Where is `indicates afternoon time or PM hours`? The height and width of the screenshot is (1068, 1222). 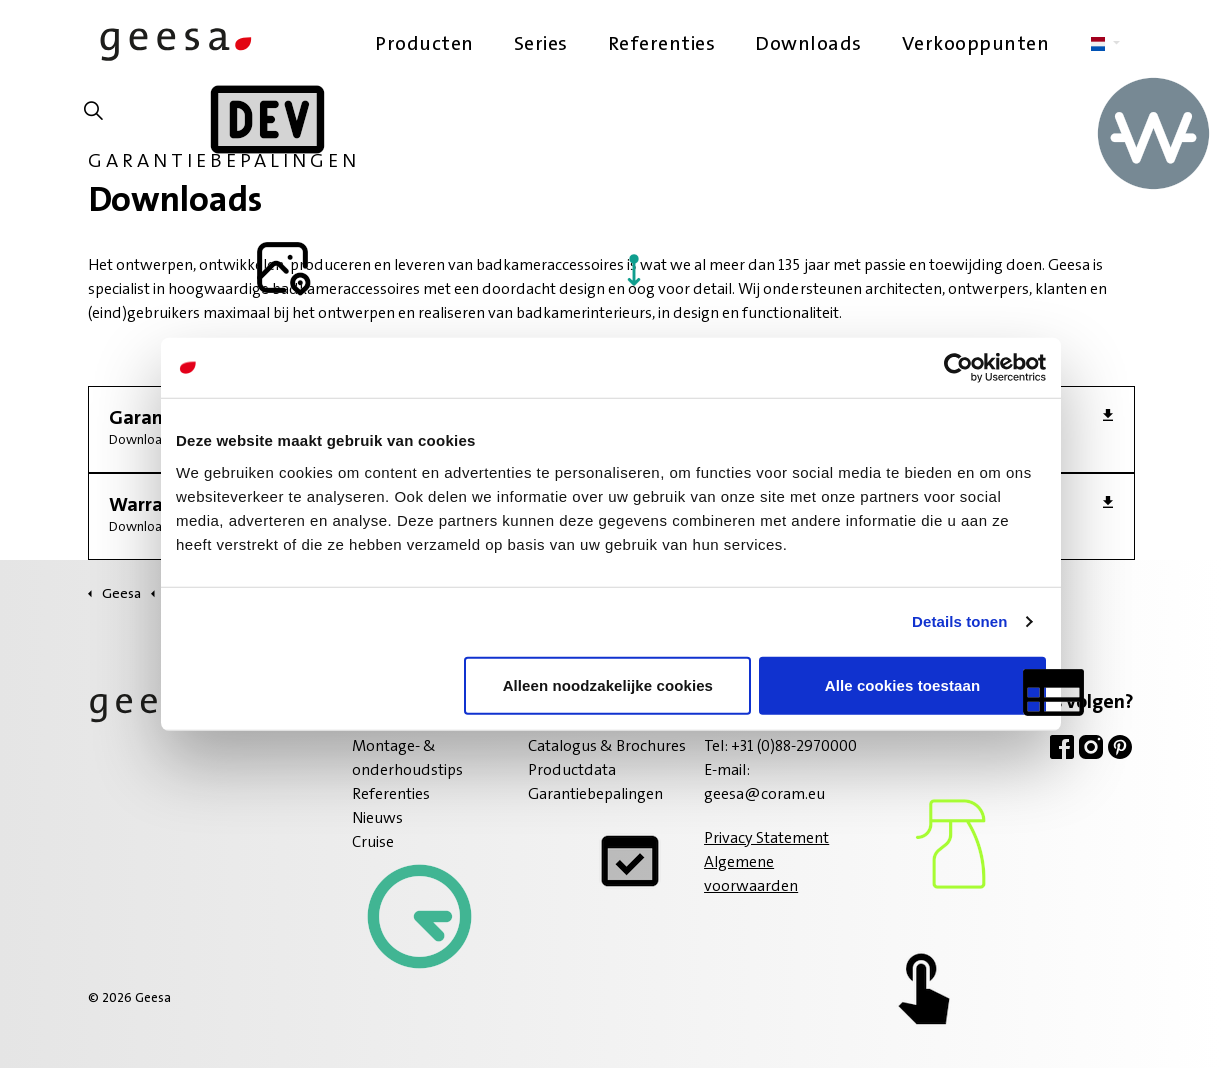 indicates afternoon time or PM hours is located at coordinates (419, 916).